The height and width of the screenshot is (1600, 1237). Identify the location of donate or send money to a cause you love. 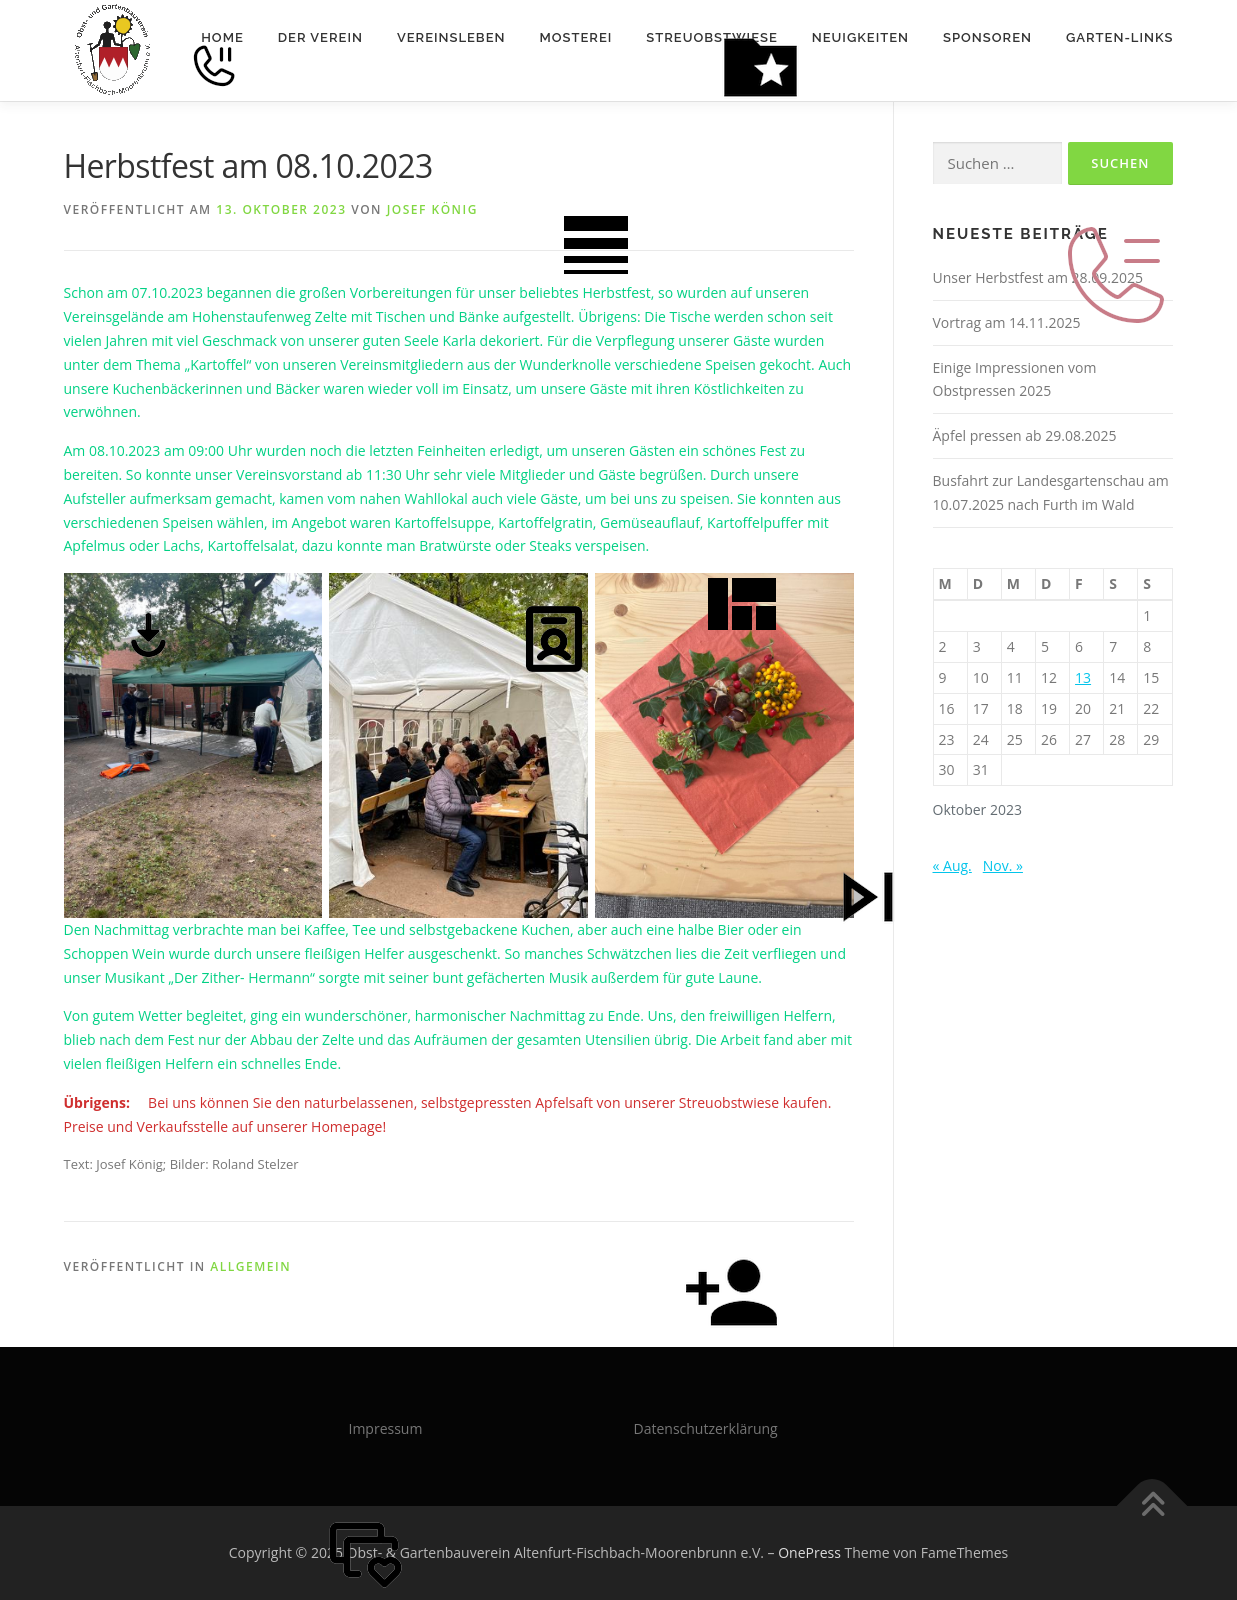
(364, 1550).